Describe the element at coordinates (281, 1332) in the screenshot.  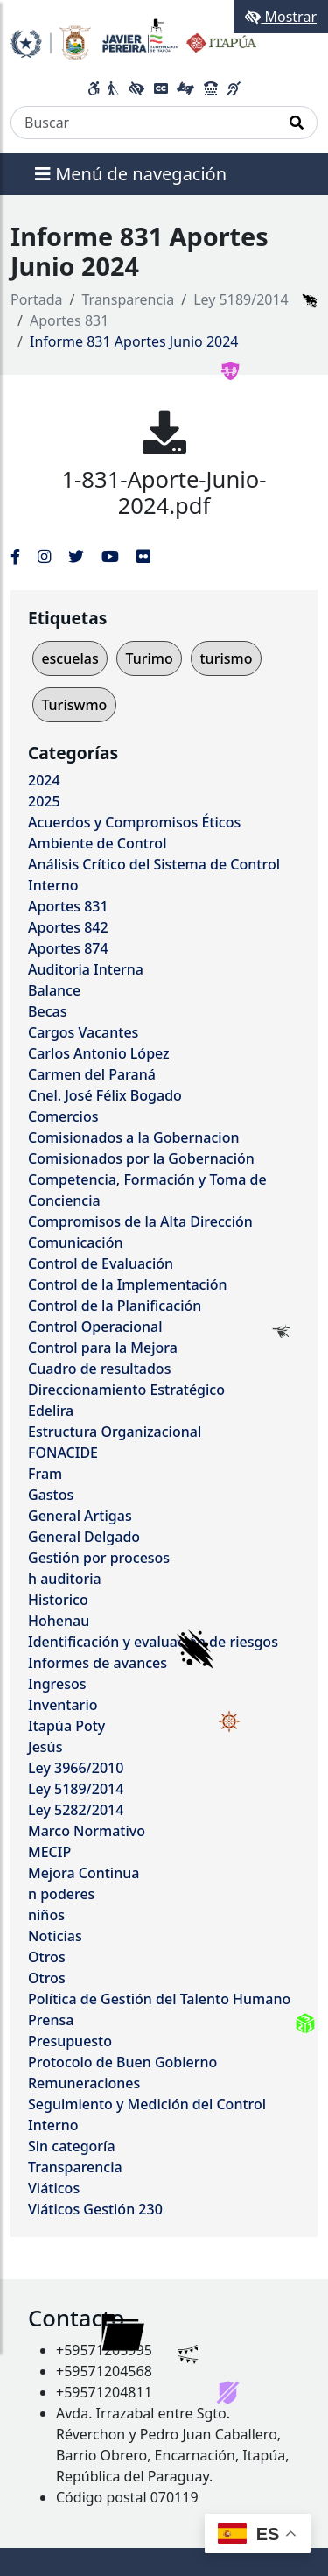
I see `activate a divine power or special ability` at that location.